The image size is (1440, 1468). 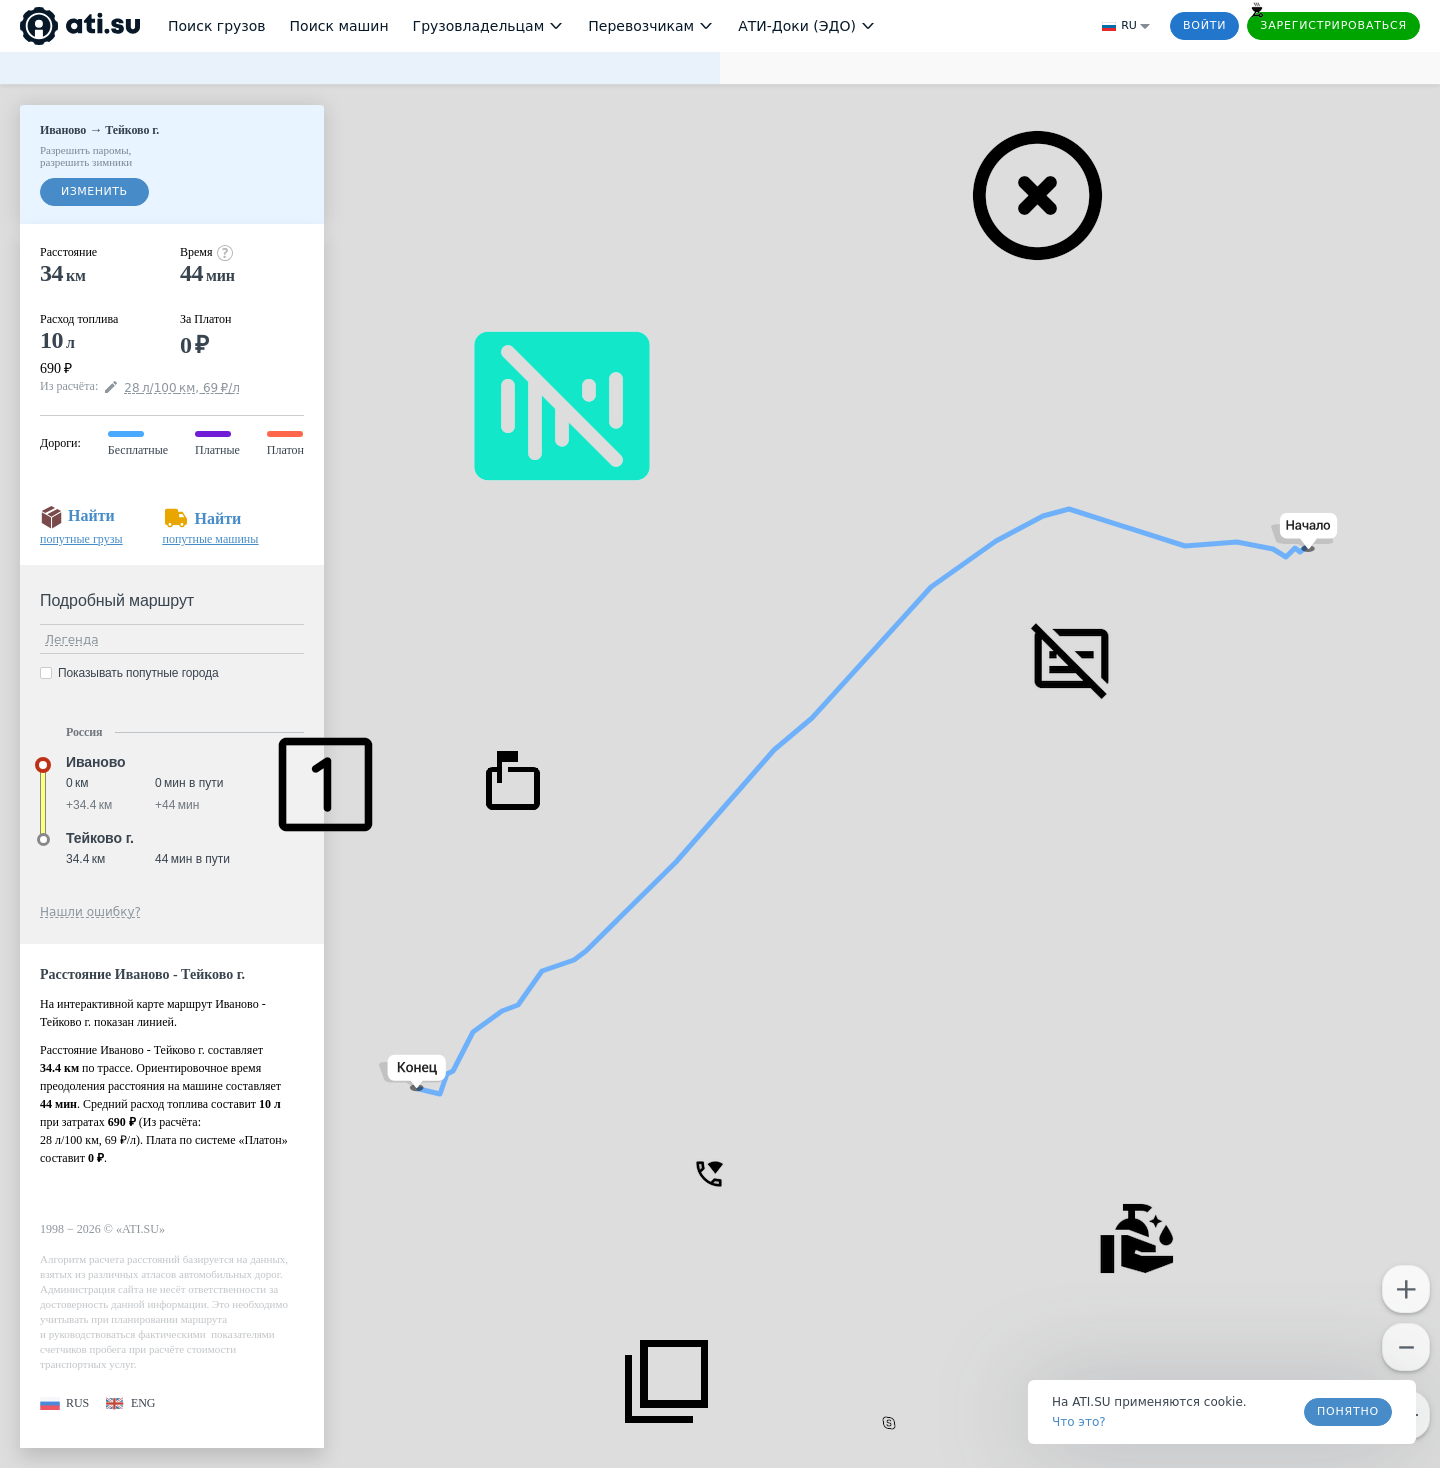 What do you see at coordinates (562, 406) in the screenshot?
I see `mute or disable audio input` at bounding box center [562, 406].